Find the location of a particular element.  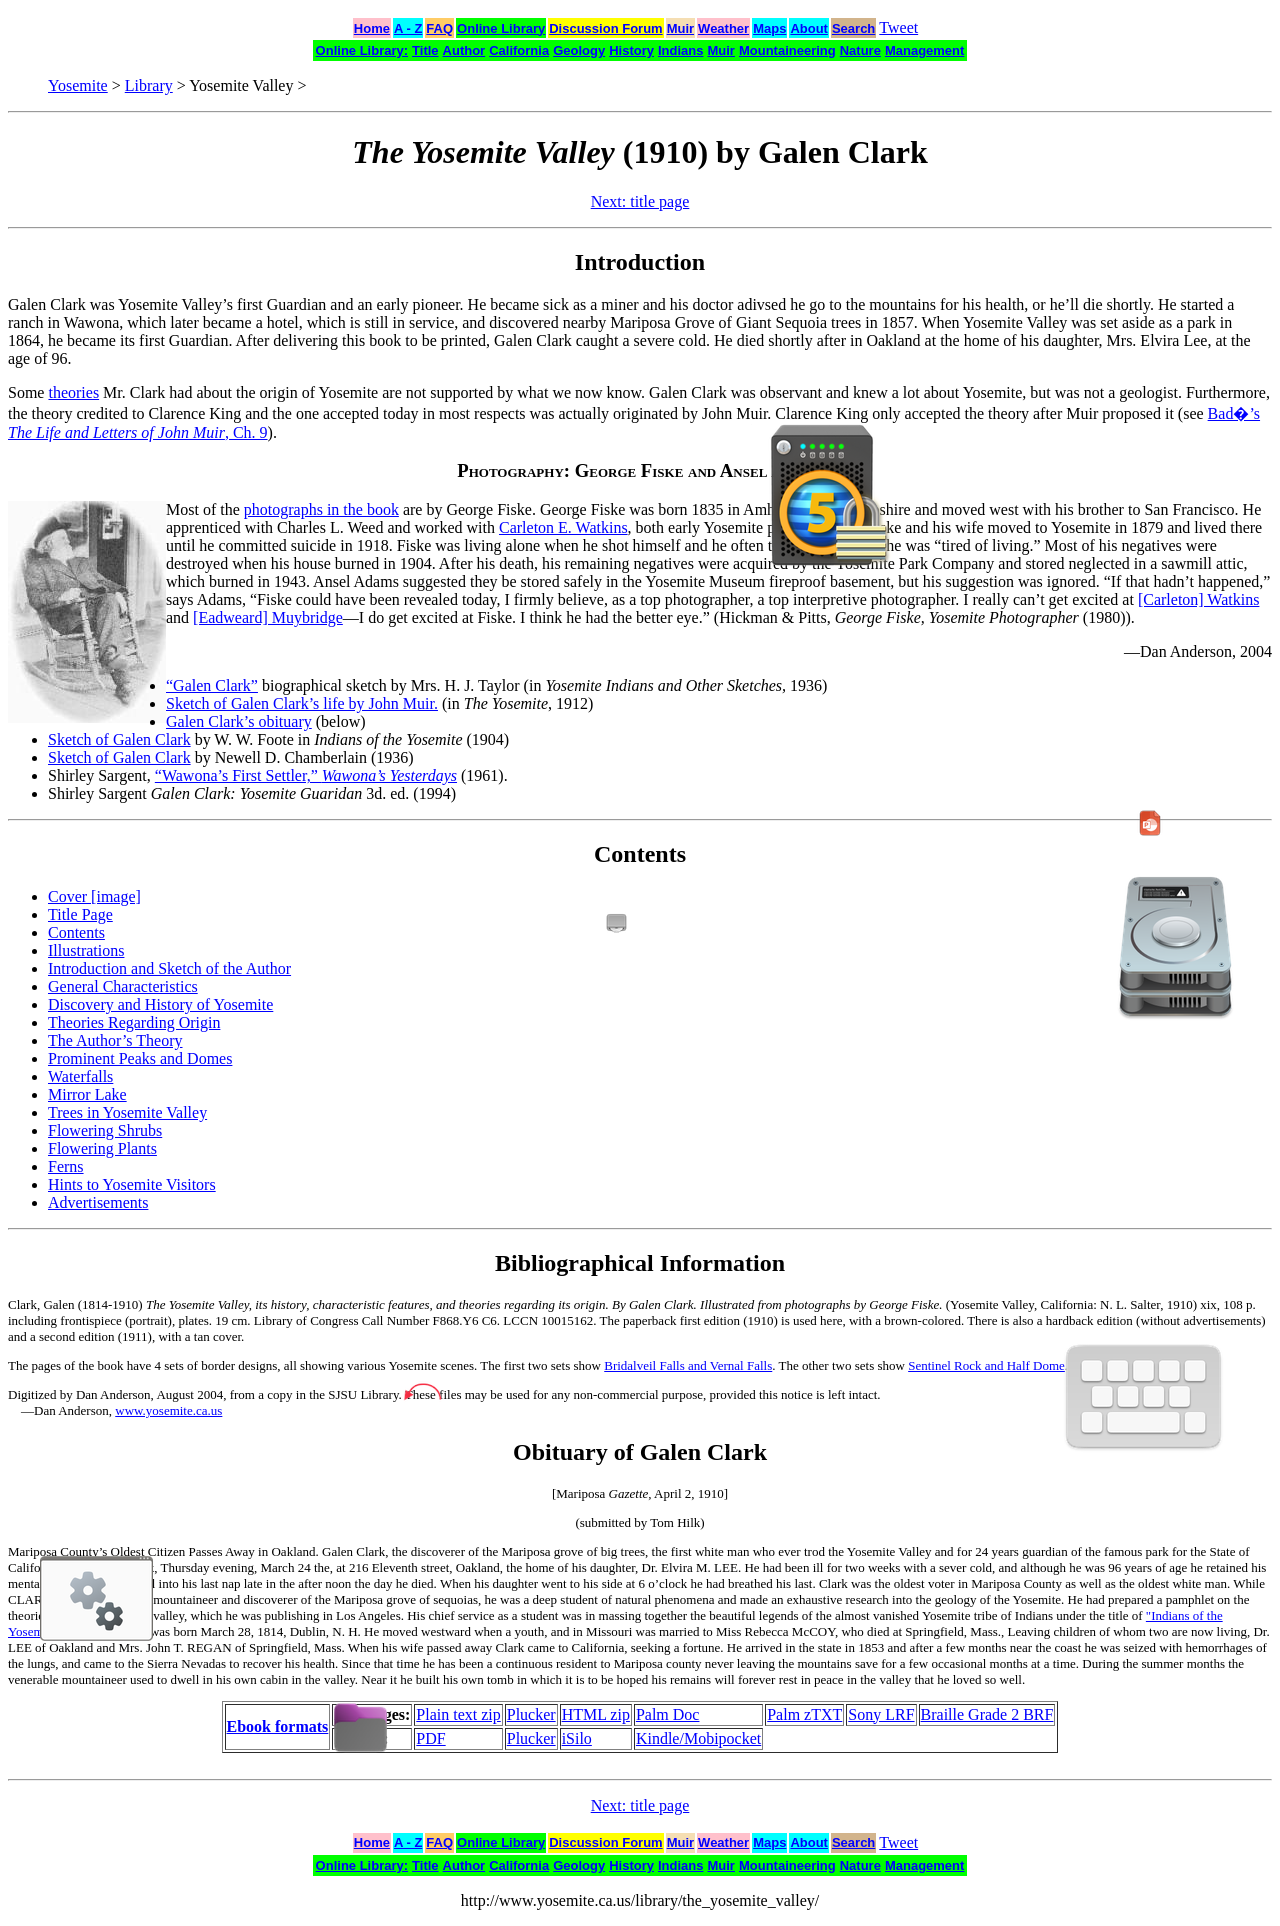

indicates a valid drop target for moving files into this folder is located at coordinates (360, 1727).